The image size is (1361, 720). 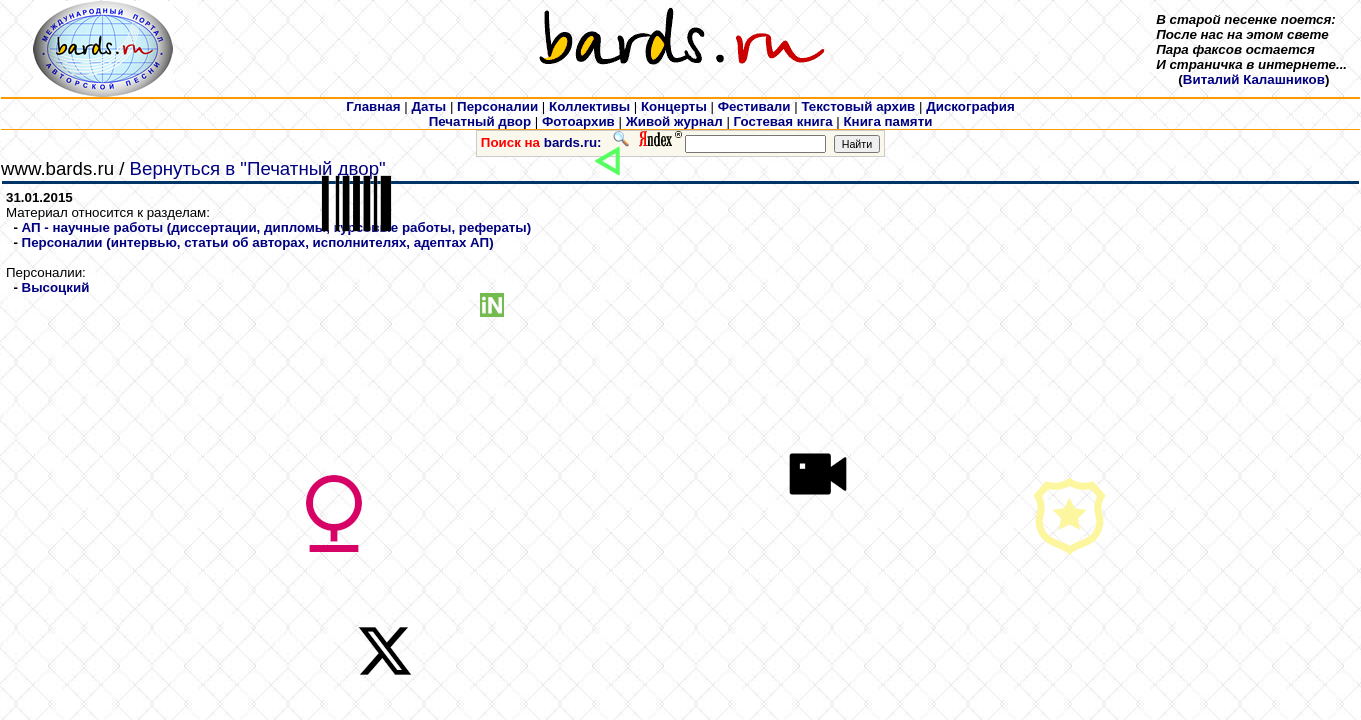 What do you see at coordinates (609, 161) in the screenshot?
I see `play media in reverse` at bounding box center [609, 161].